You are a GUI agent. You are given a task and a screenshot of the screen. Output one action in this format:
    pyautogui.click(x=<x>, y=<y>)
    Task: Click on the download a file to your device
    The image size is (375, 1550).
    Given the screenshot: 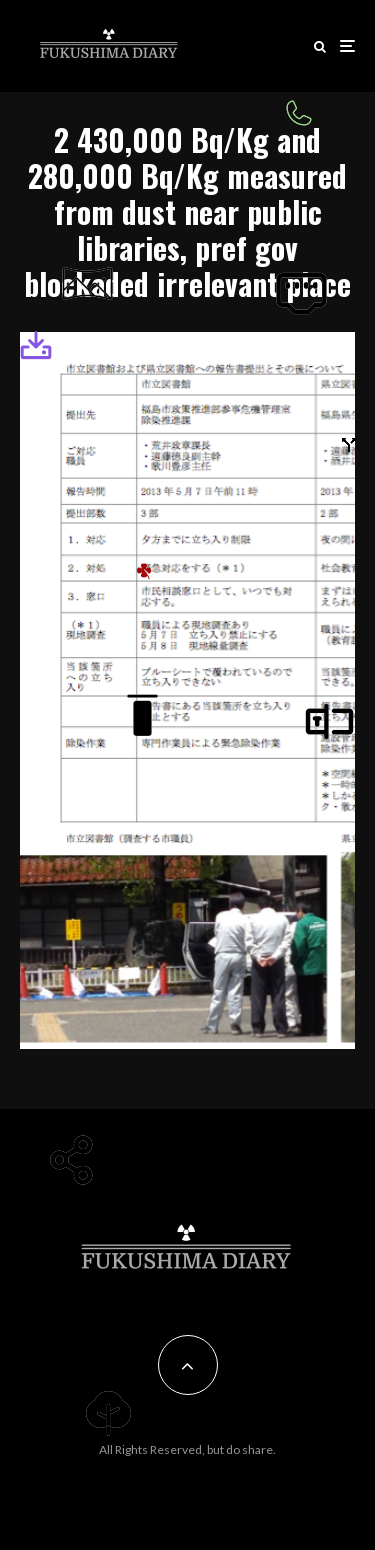 What is the action you would take?
    pyautogui.click(x=36, y=347)
    